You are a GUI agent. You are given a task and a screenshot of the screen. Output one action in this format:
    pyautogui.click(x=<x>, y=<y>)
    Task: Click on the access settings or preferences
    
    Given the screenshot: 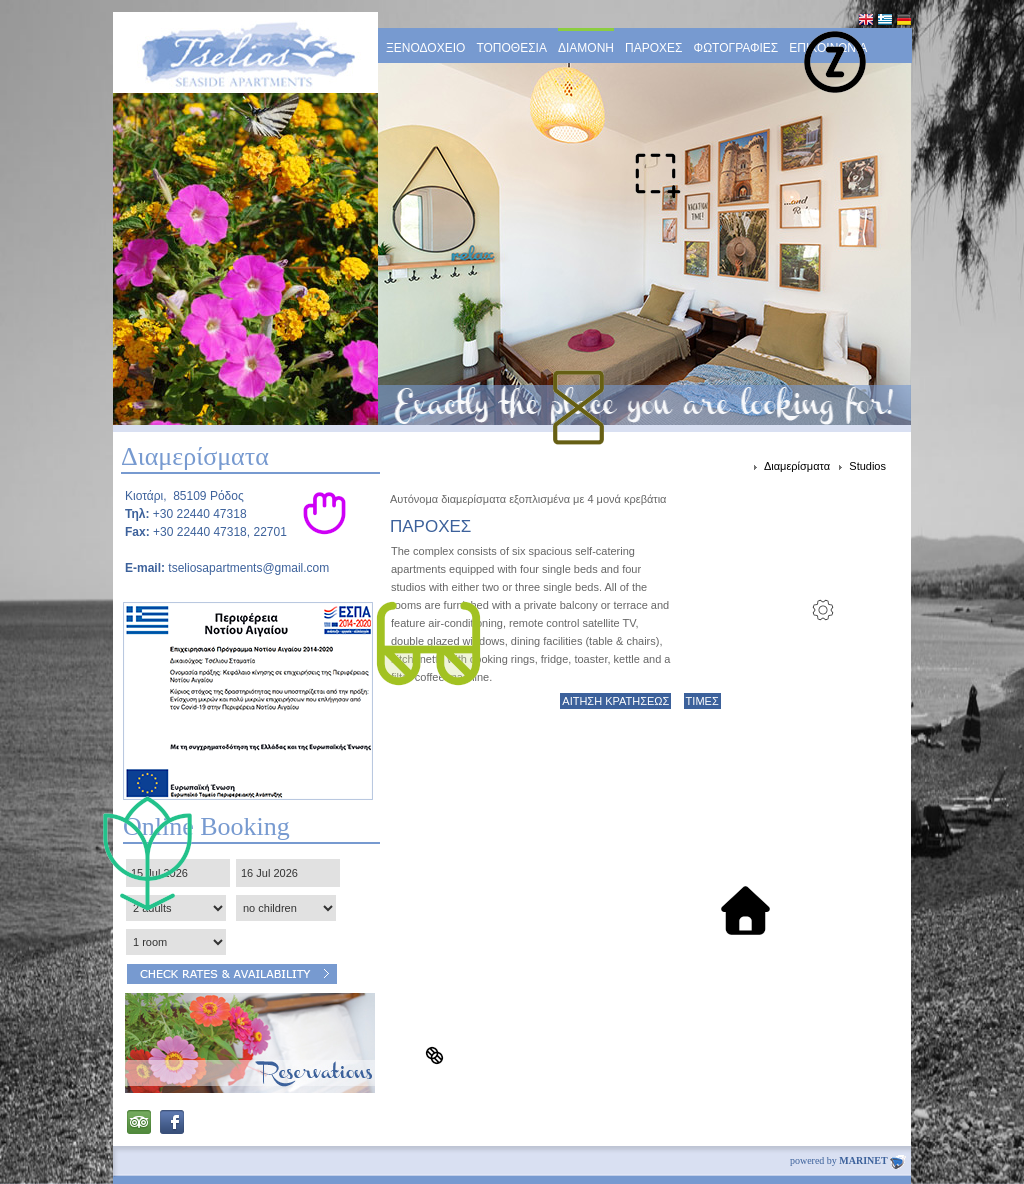 What is the action you would take?
    pyautogui.click(x=823, y=610)
    